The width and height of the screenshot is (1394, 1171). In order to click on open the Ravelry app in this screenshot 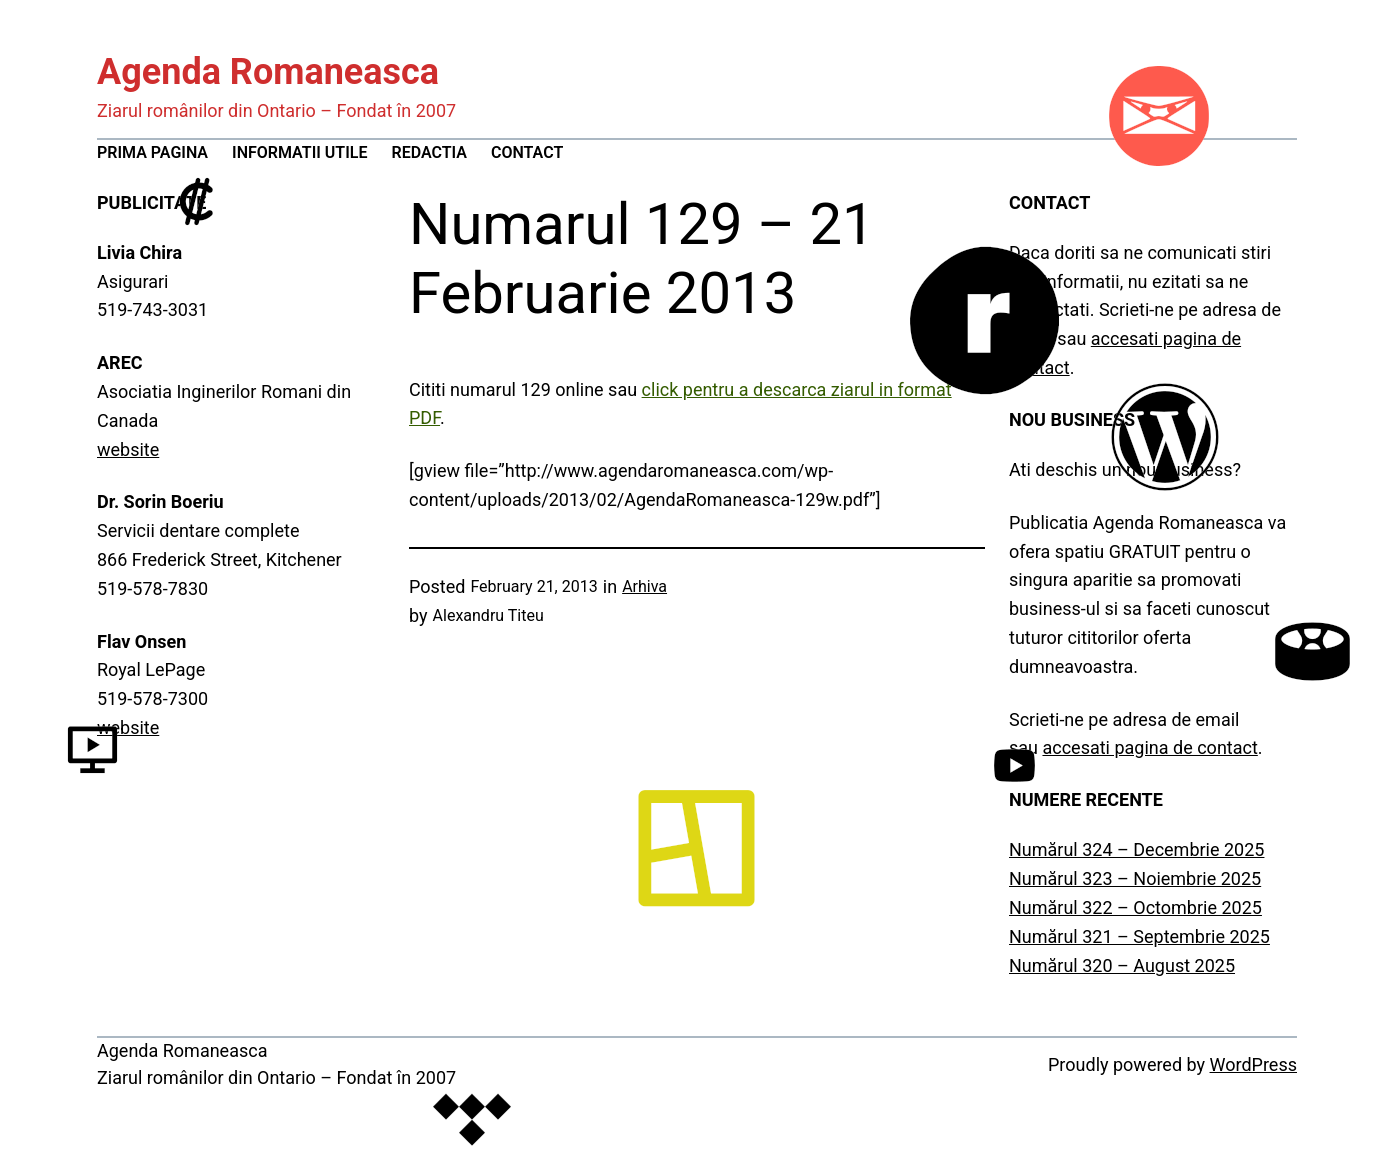, I will do `click(984, 320)`.